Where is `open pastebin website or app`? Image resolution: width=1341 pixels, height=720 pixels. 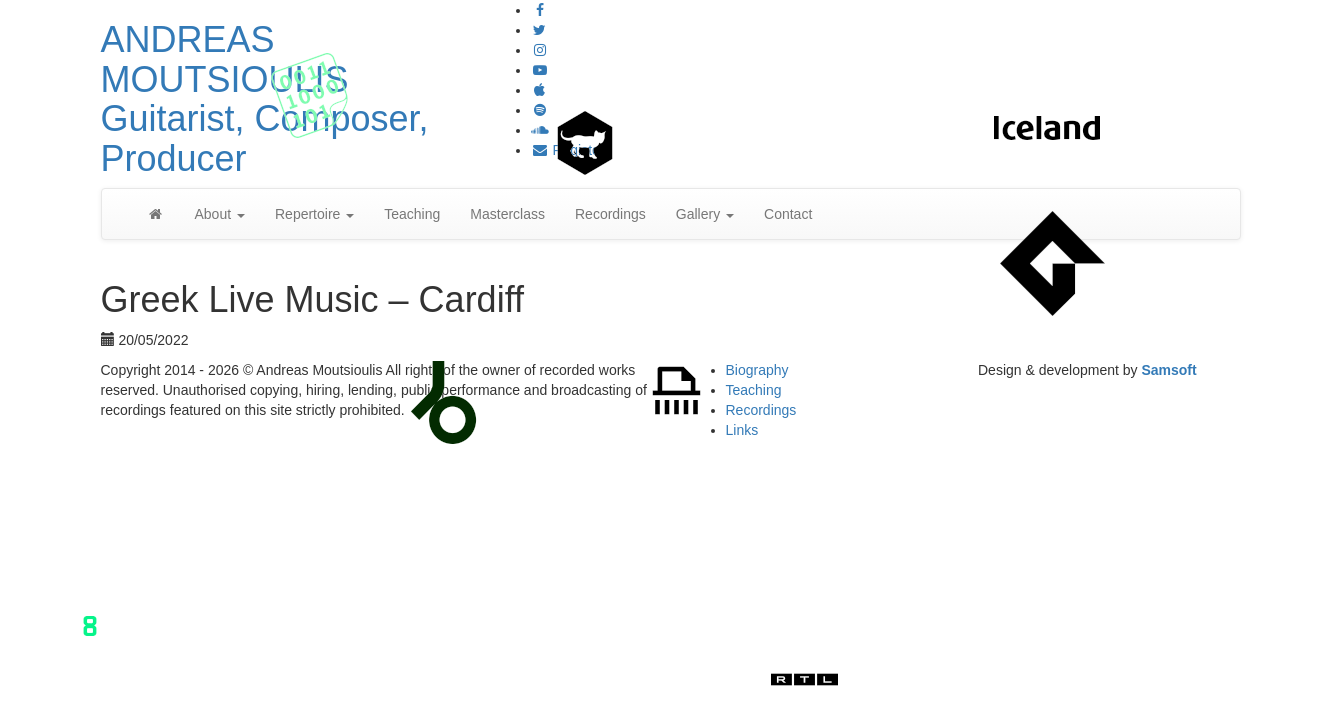
open pastebin website or app is located at coordinates (309, 95).